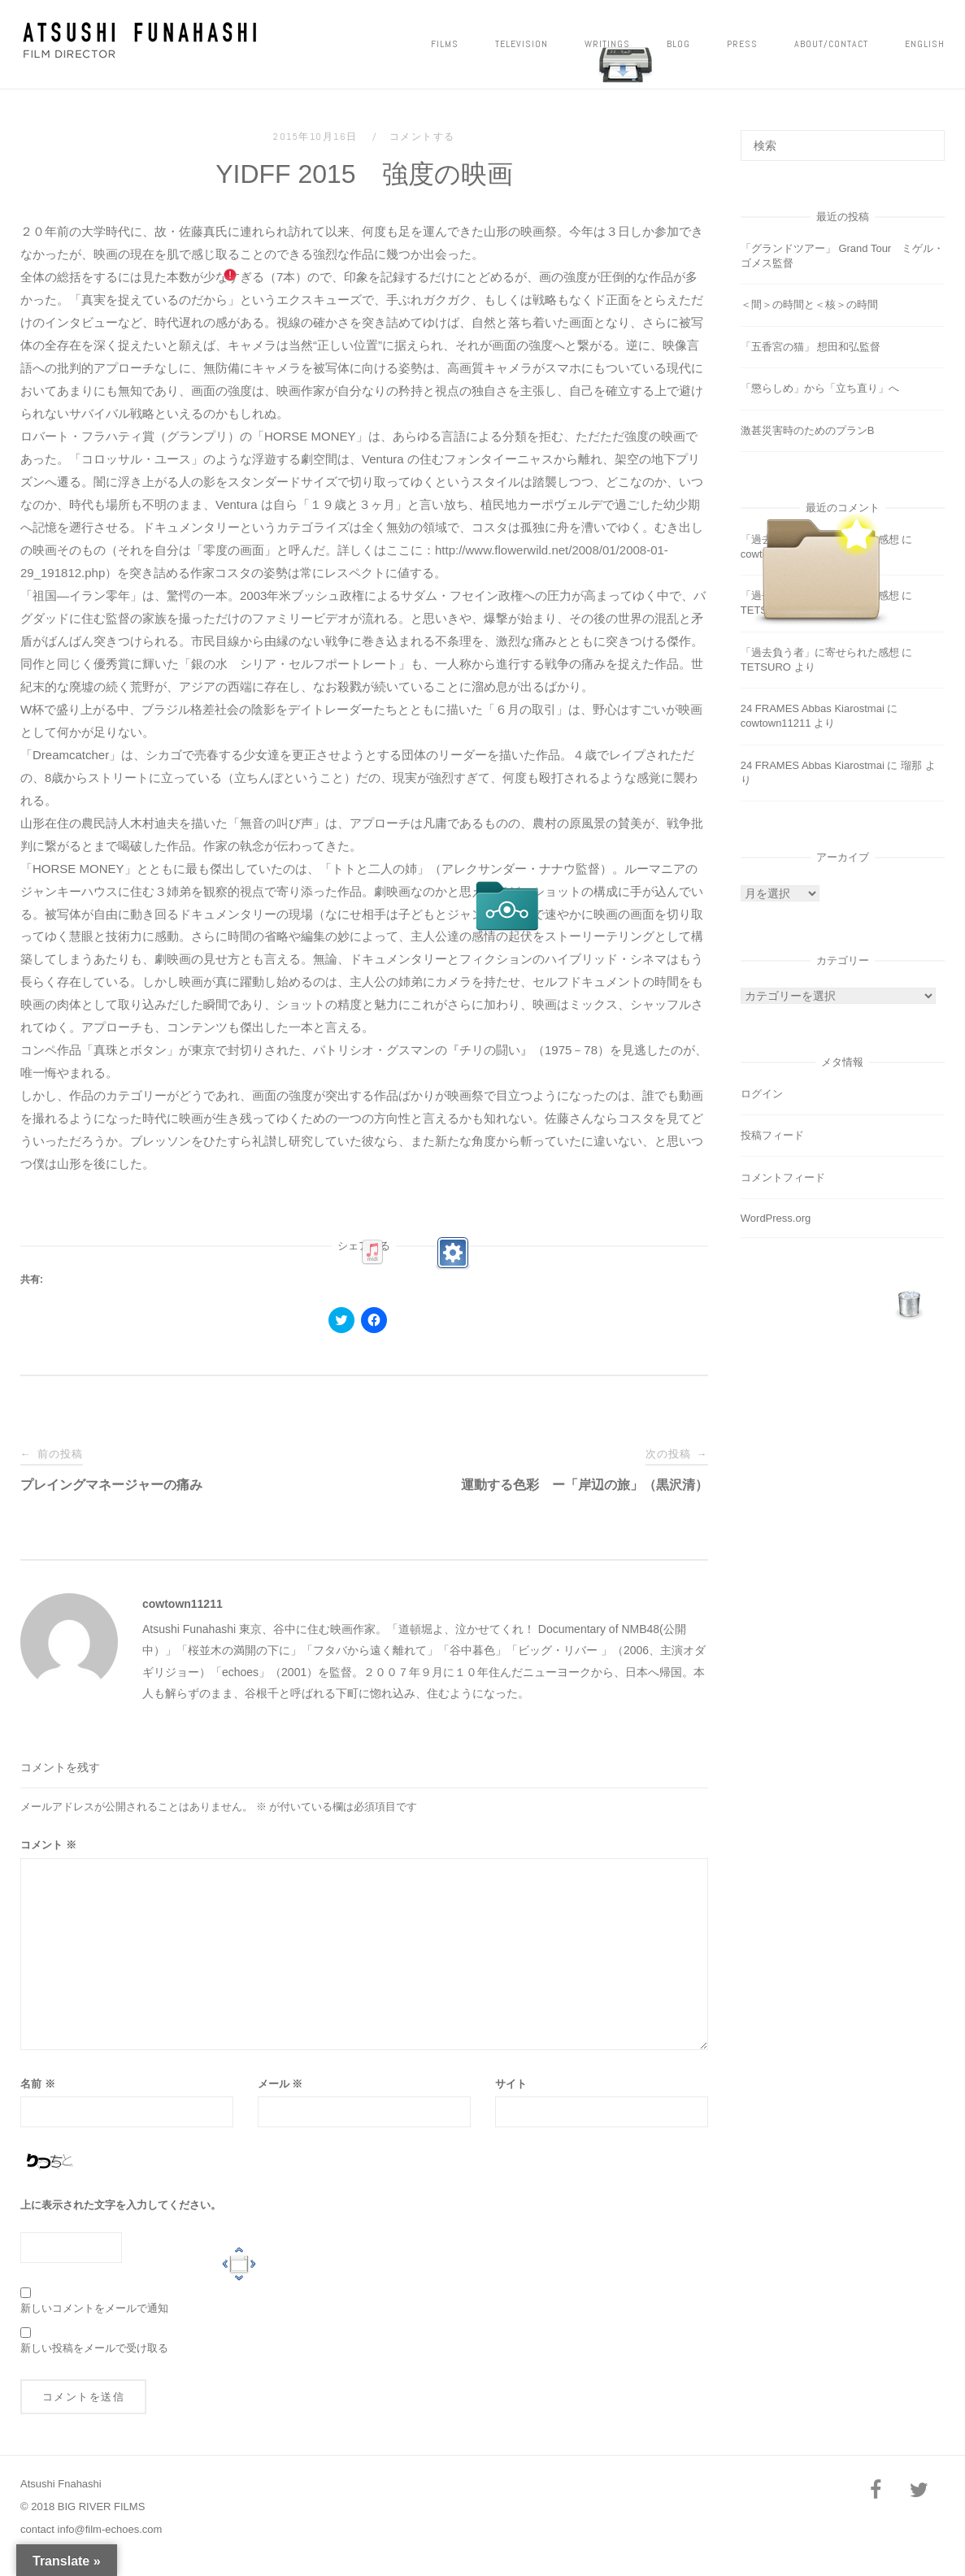  Describe the element at coordinates (230, 275) in the screenshot. I see `indicates a warning or alert requiring attention` at that location.